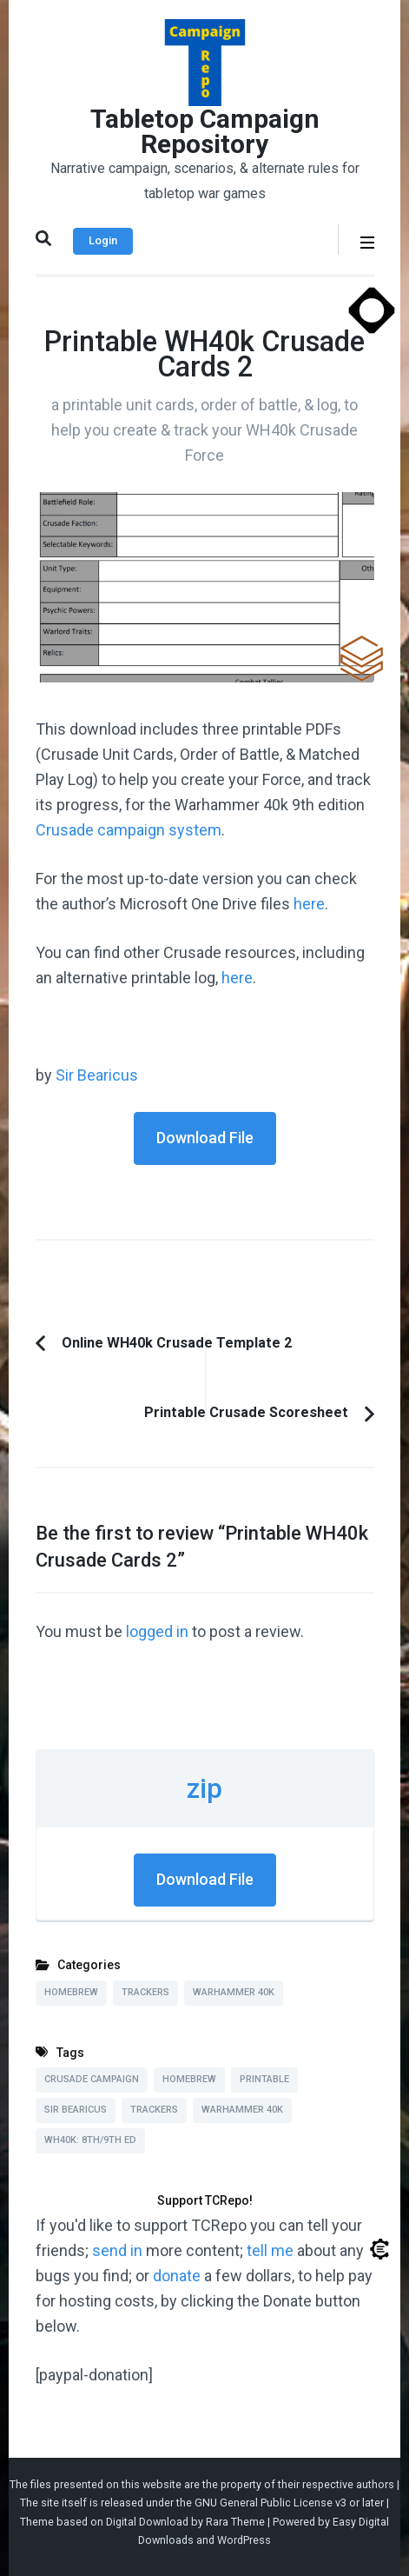 The width and height of the screenshot is (409, 2576). What do you see at coordinates (372, 310) in the screenshot?
I see `cloudsmith logo` at bounding box center [372, 310].